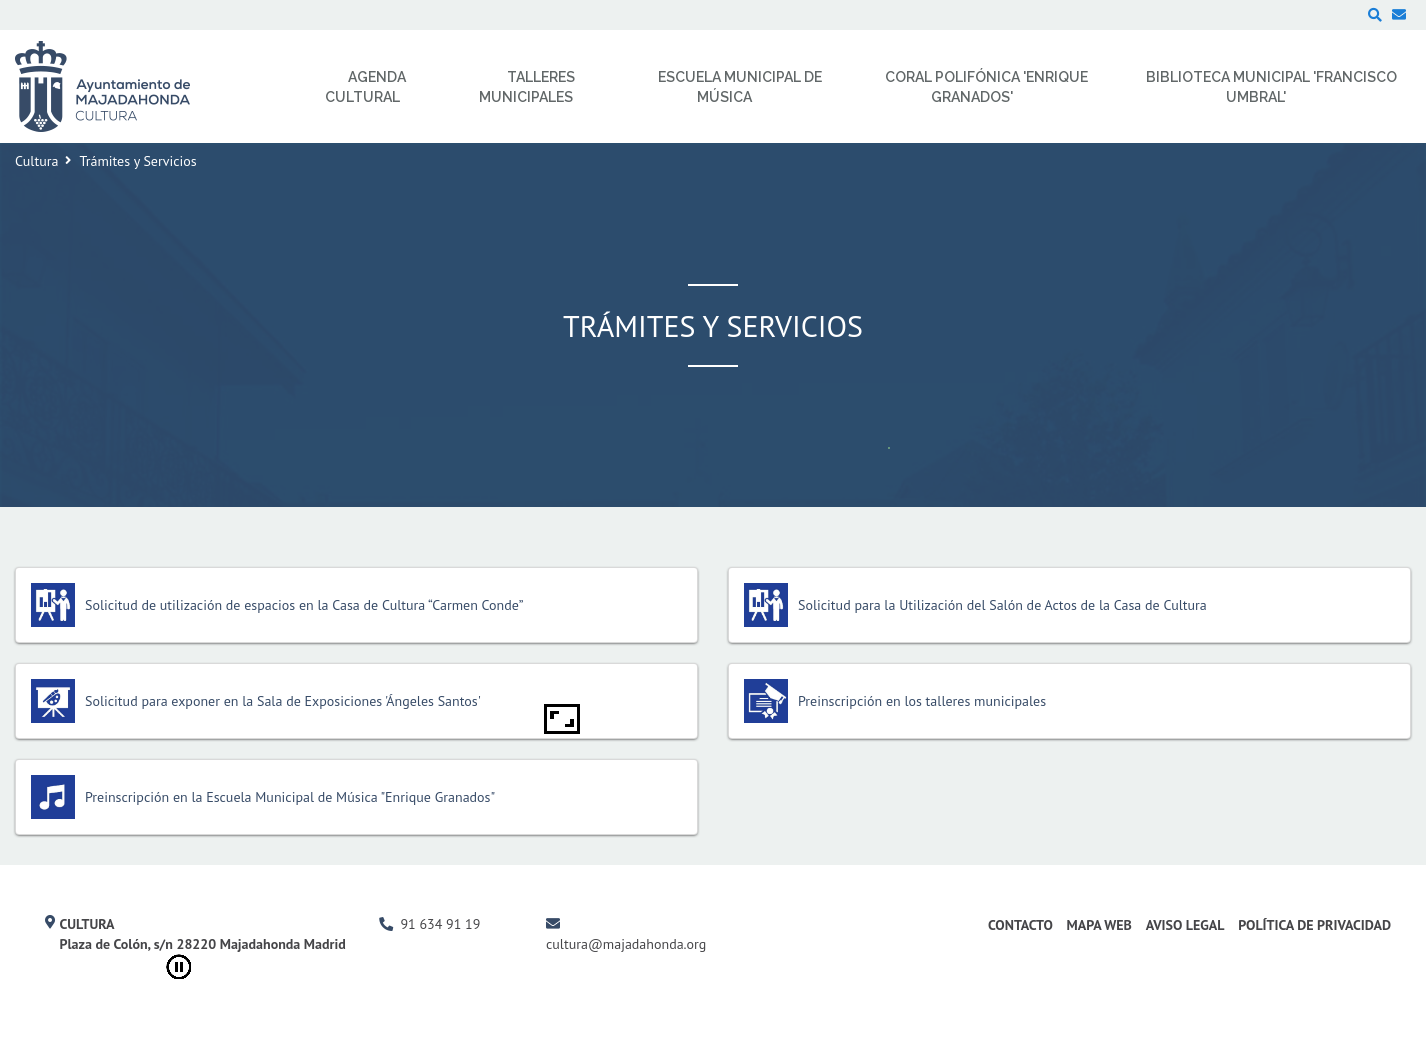  I want to click on pause media playback, so click(179, 967).